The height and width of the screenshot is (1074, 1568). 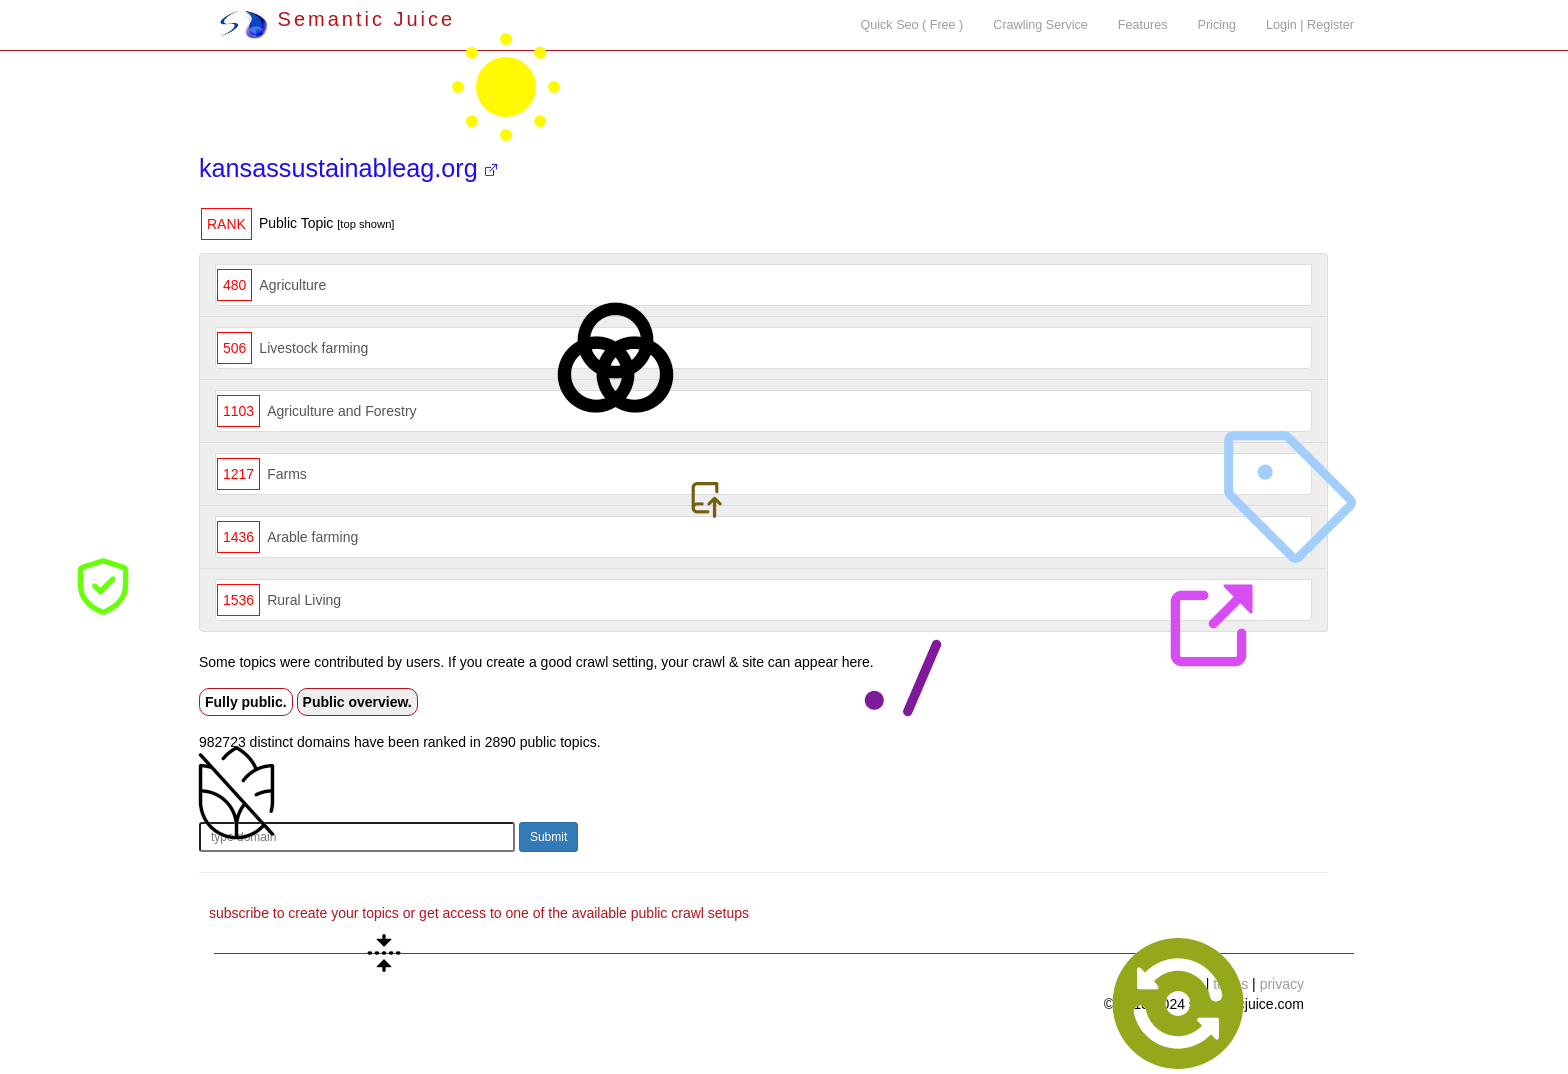 I want to click on collapse or hide content section, so click(x=384, y=953).